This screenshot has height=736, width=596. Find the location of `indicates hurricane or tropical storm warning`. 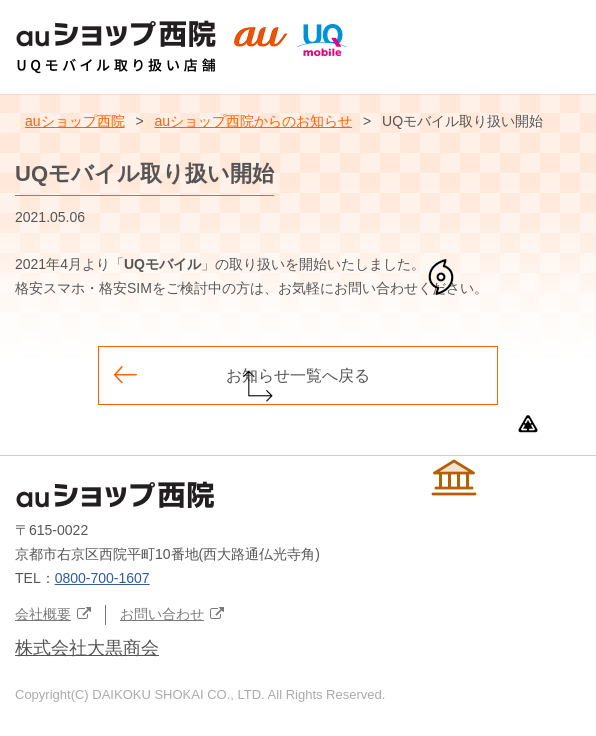

indicates hurricane or tropical storm warning is located at coordinates (441, 277).